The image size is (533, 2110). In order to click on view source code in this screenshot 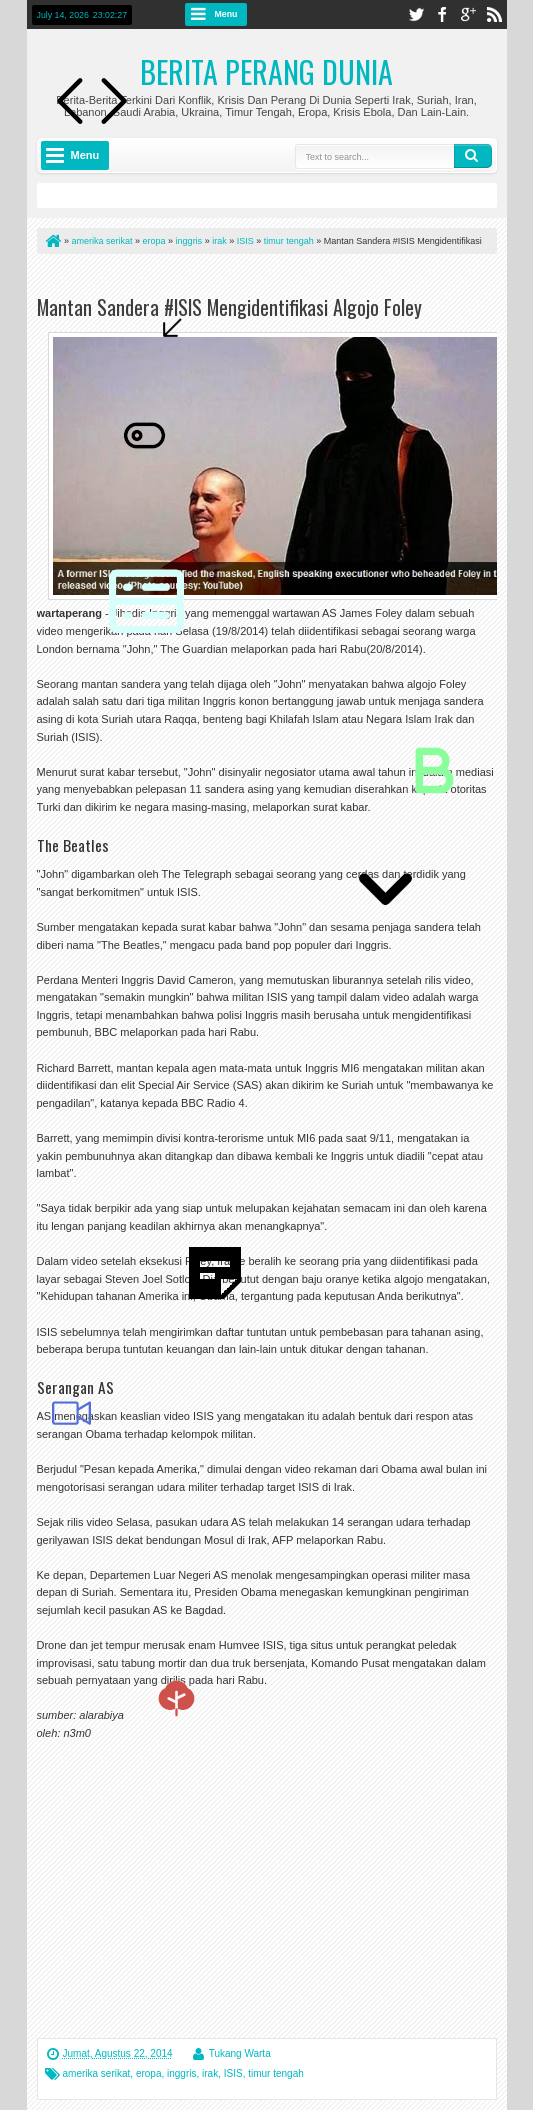, I will do `click(92, 101)`.